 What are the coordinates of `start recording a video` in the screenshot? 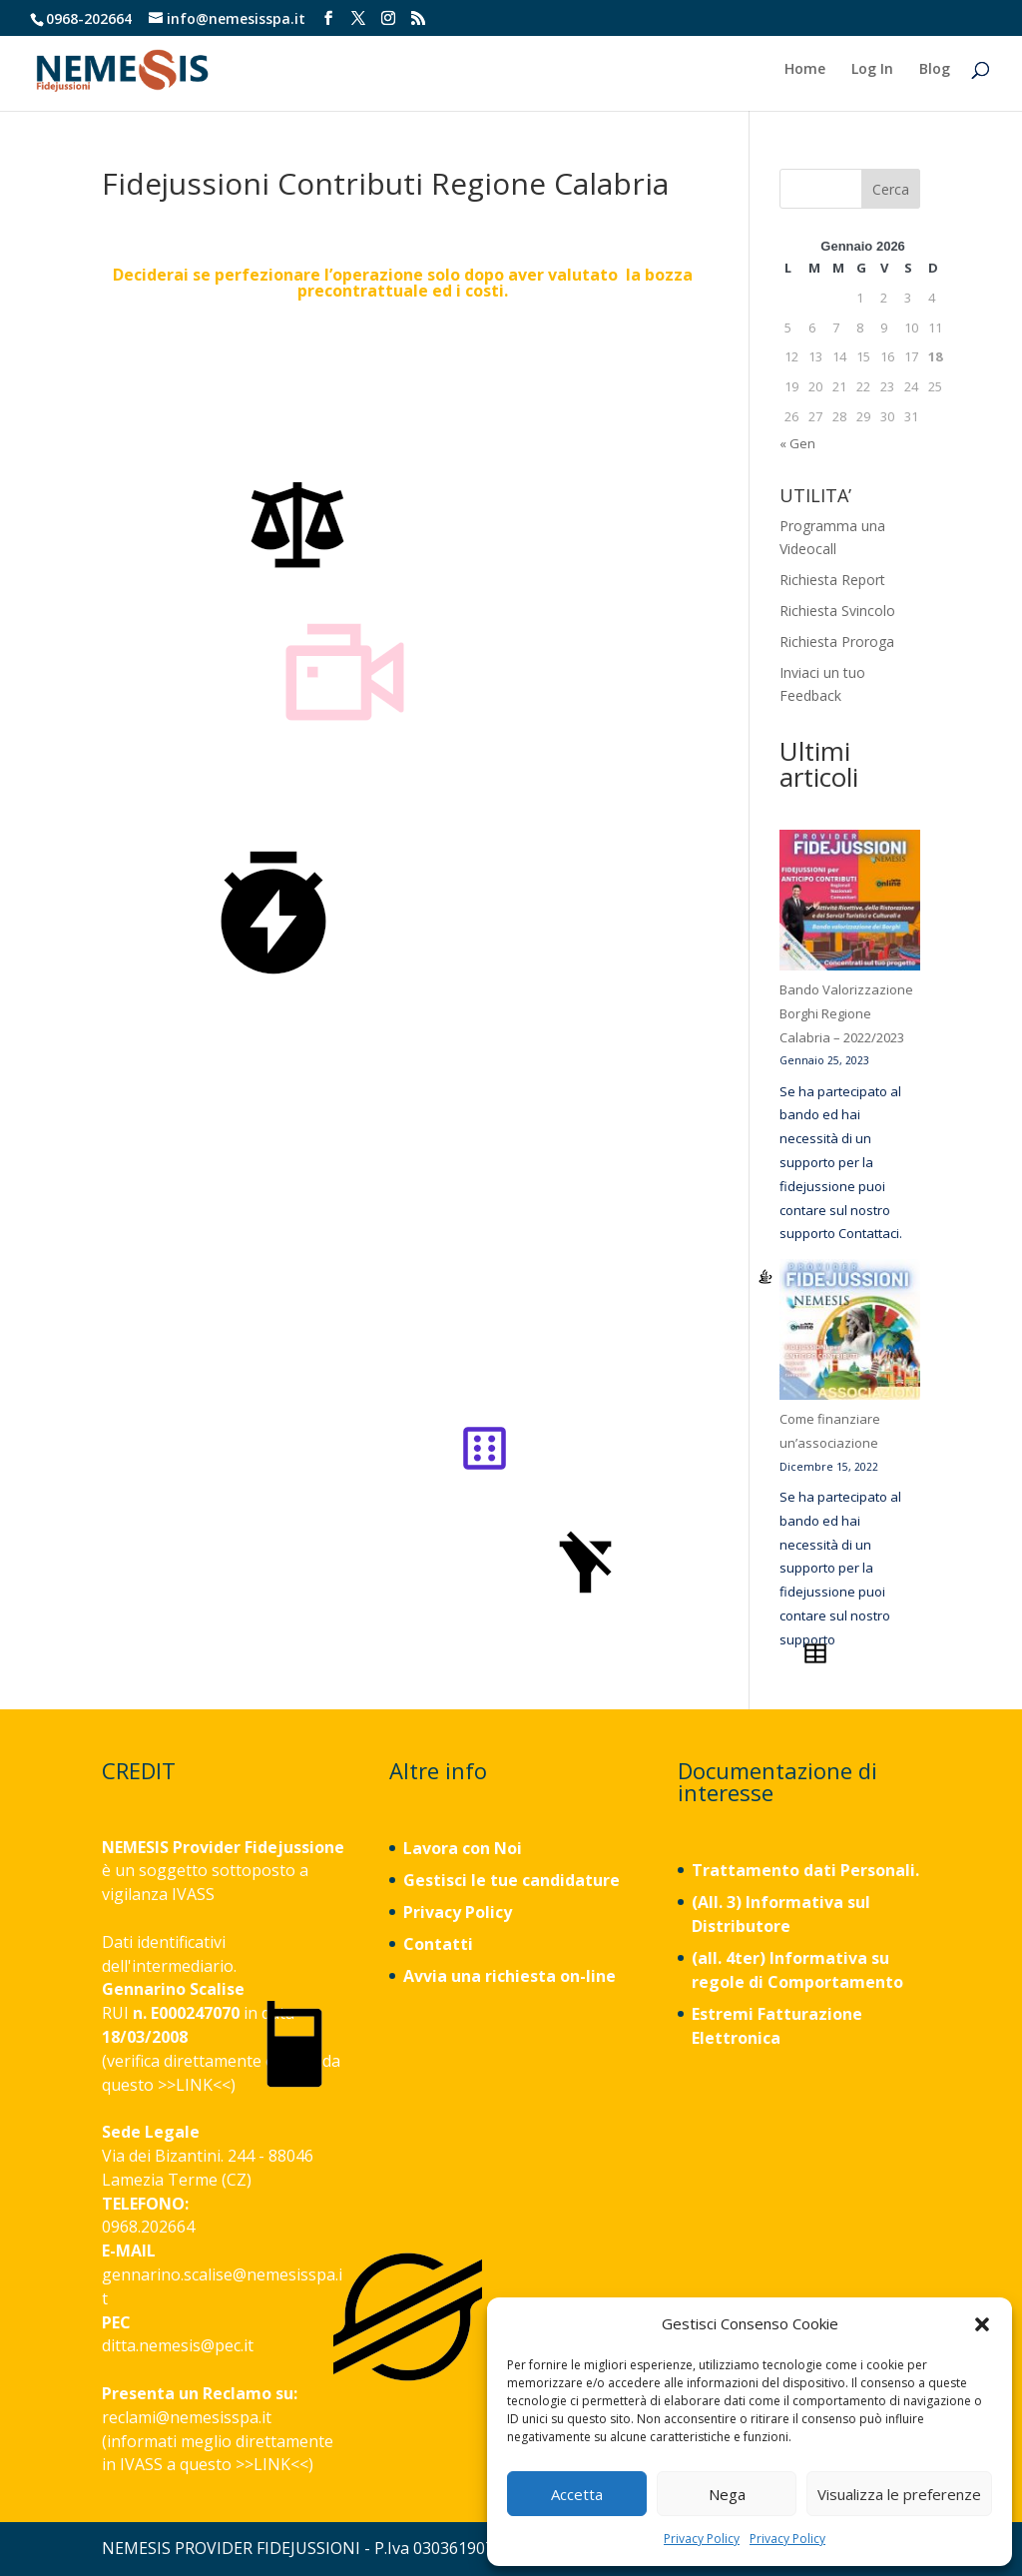 It's located at (344, 677).